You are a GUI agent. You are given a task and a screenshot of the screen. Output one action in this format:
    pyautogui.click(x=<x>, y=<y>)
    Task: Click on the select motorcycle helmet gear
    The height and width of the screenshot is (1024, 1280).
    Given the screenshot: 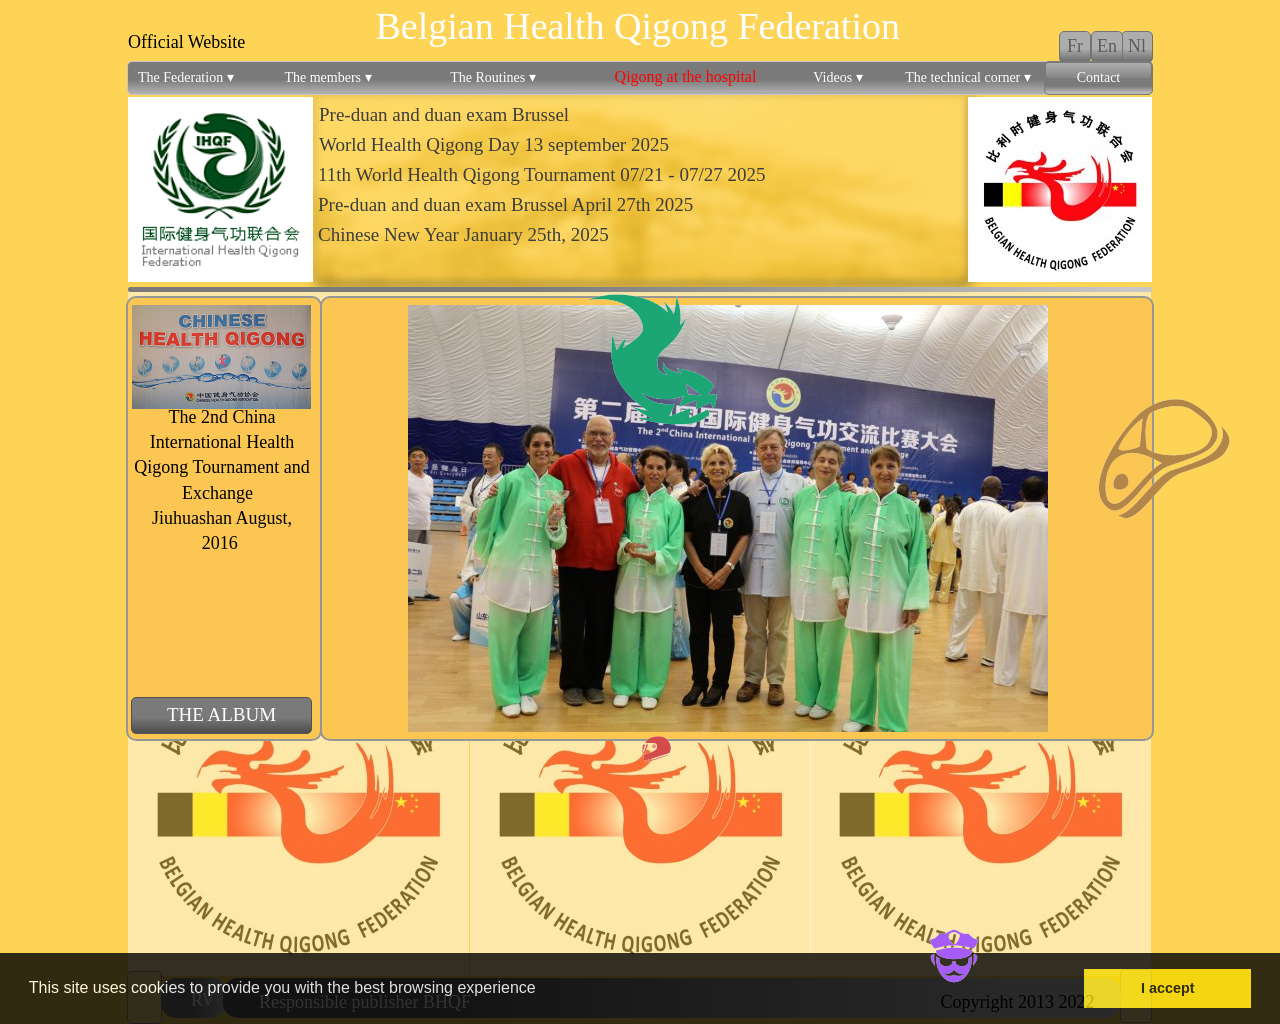 What is the action you would take?
    pyautogui.click(x=656, y=749)
    